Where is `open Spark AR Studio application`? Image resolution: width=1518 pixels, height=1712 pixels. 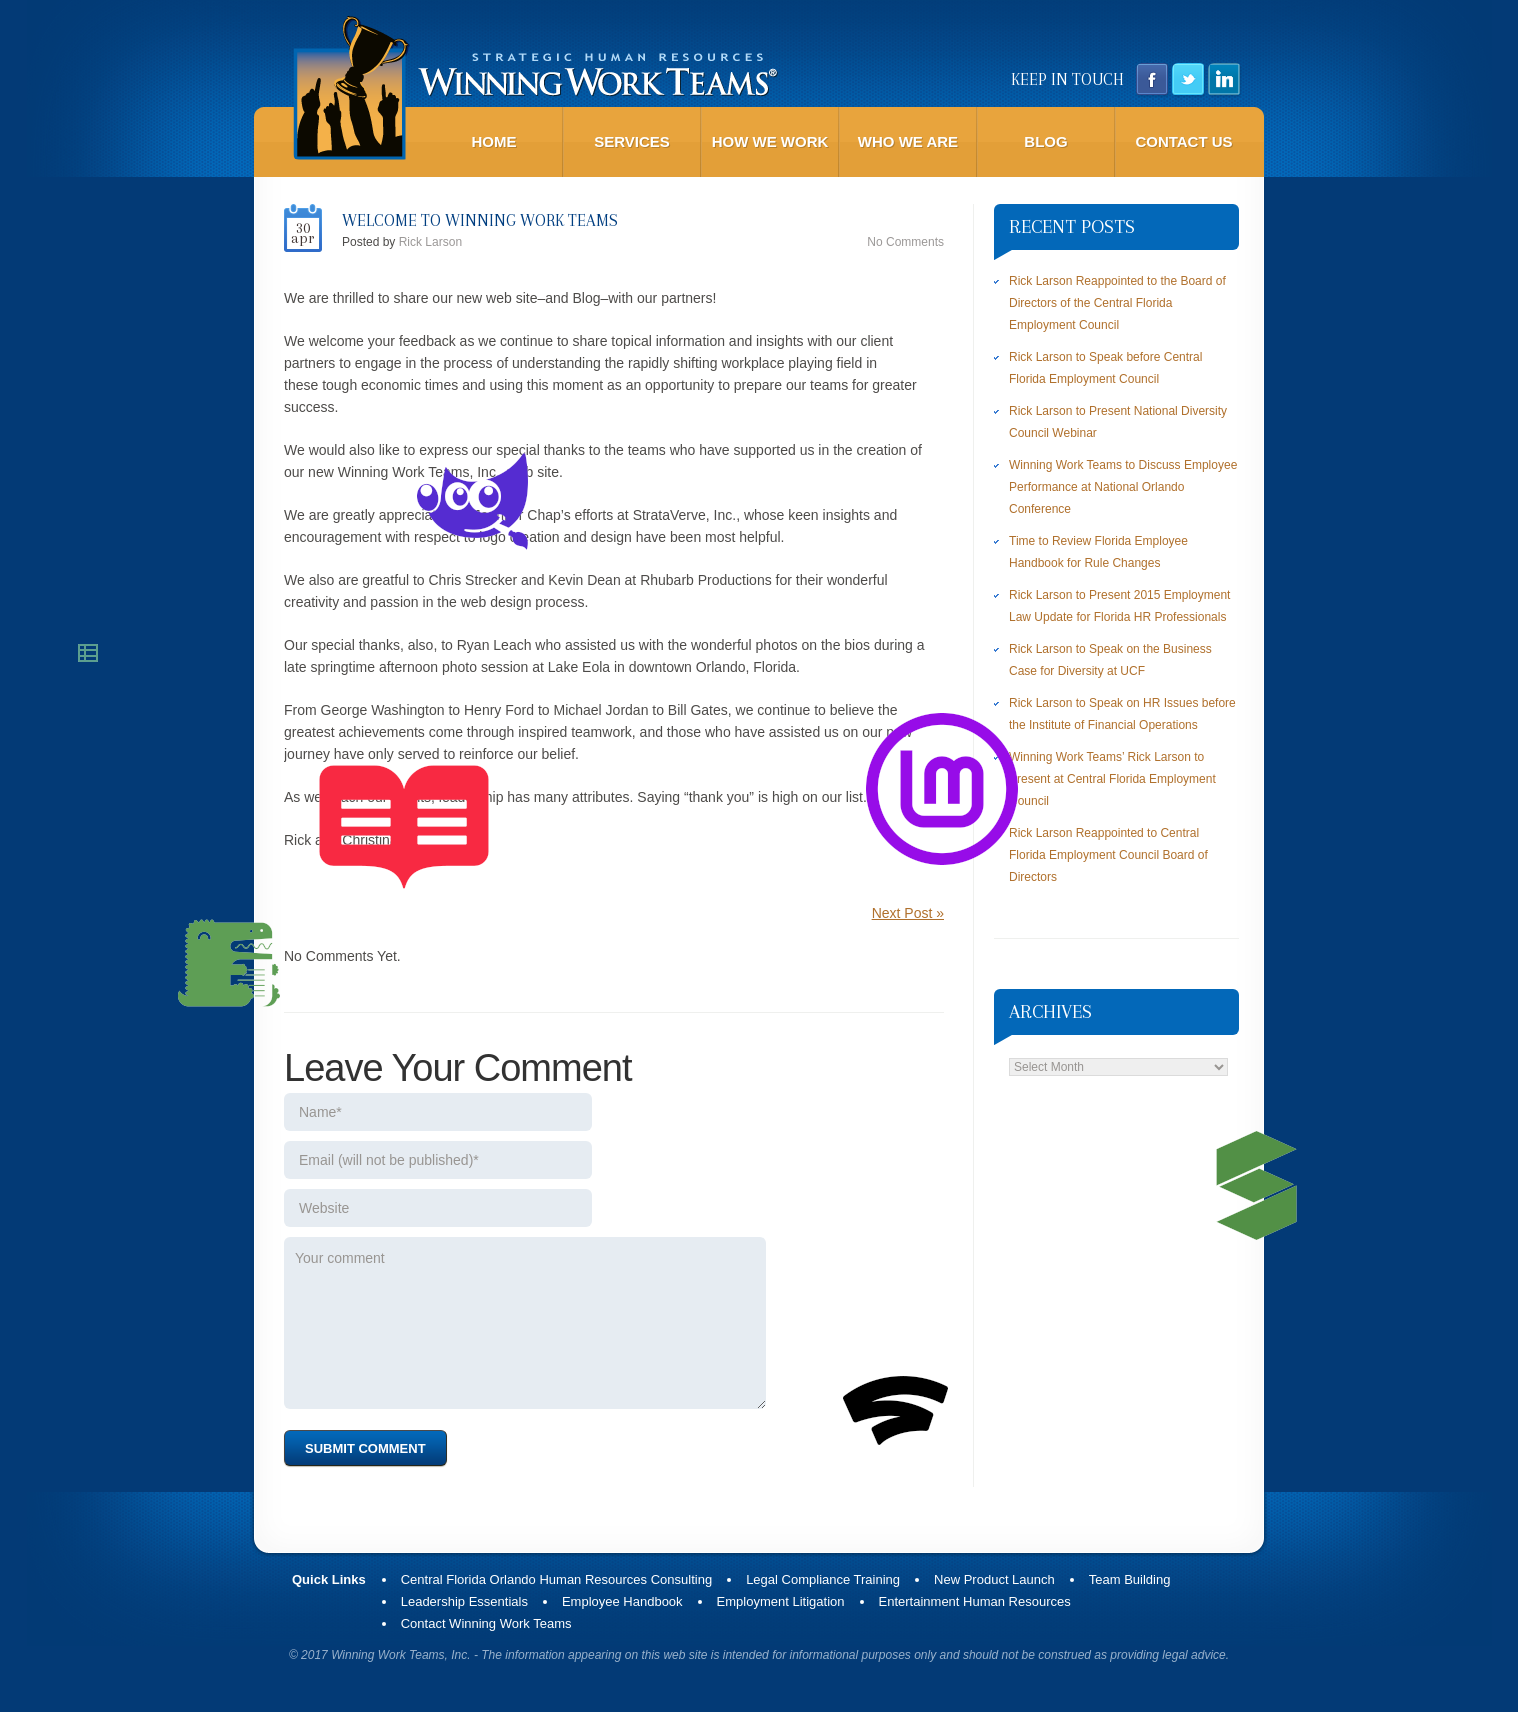
open Spark AR Studio application is located at coordinates (1256, 1185).